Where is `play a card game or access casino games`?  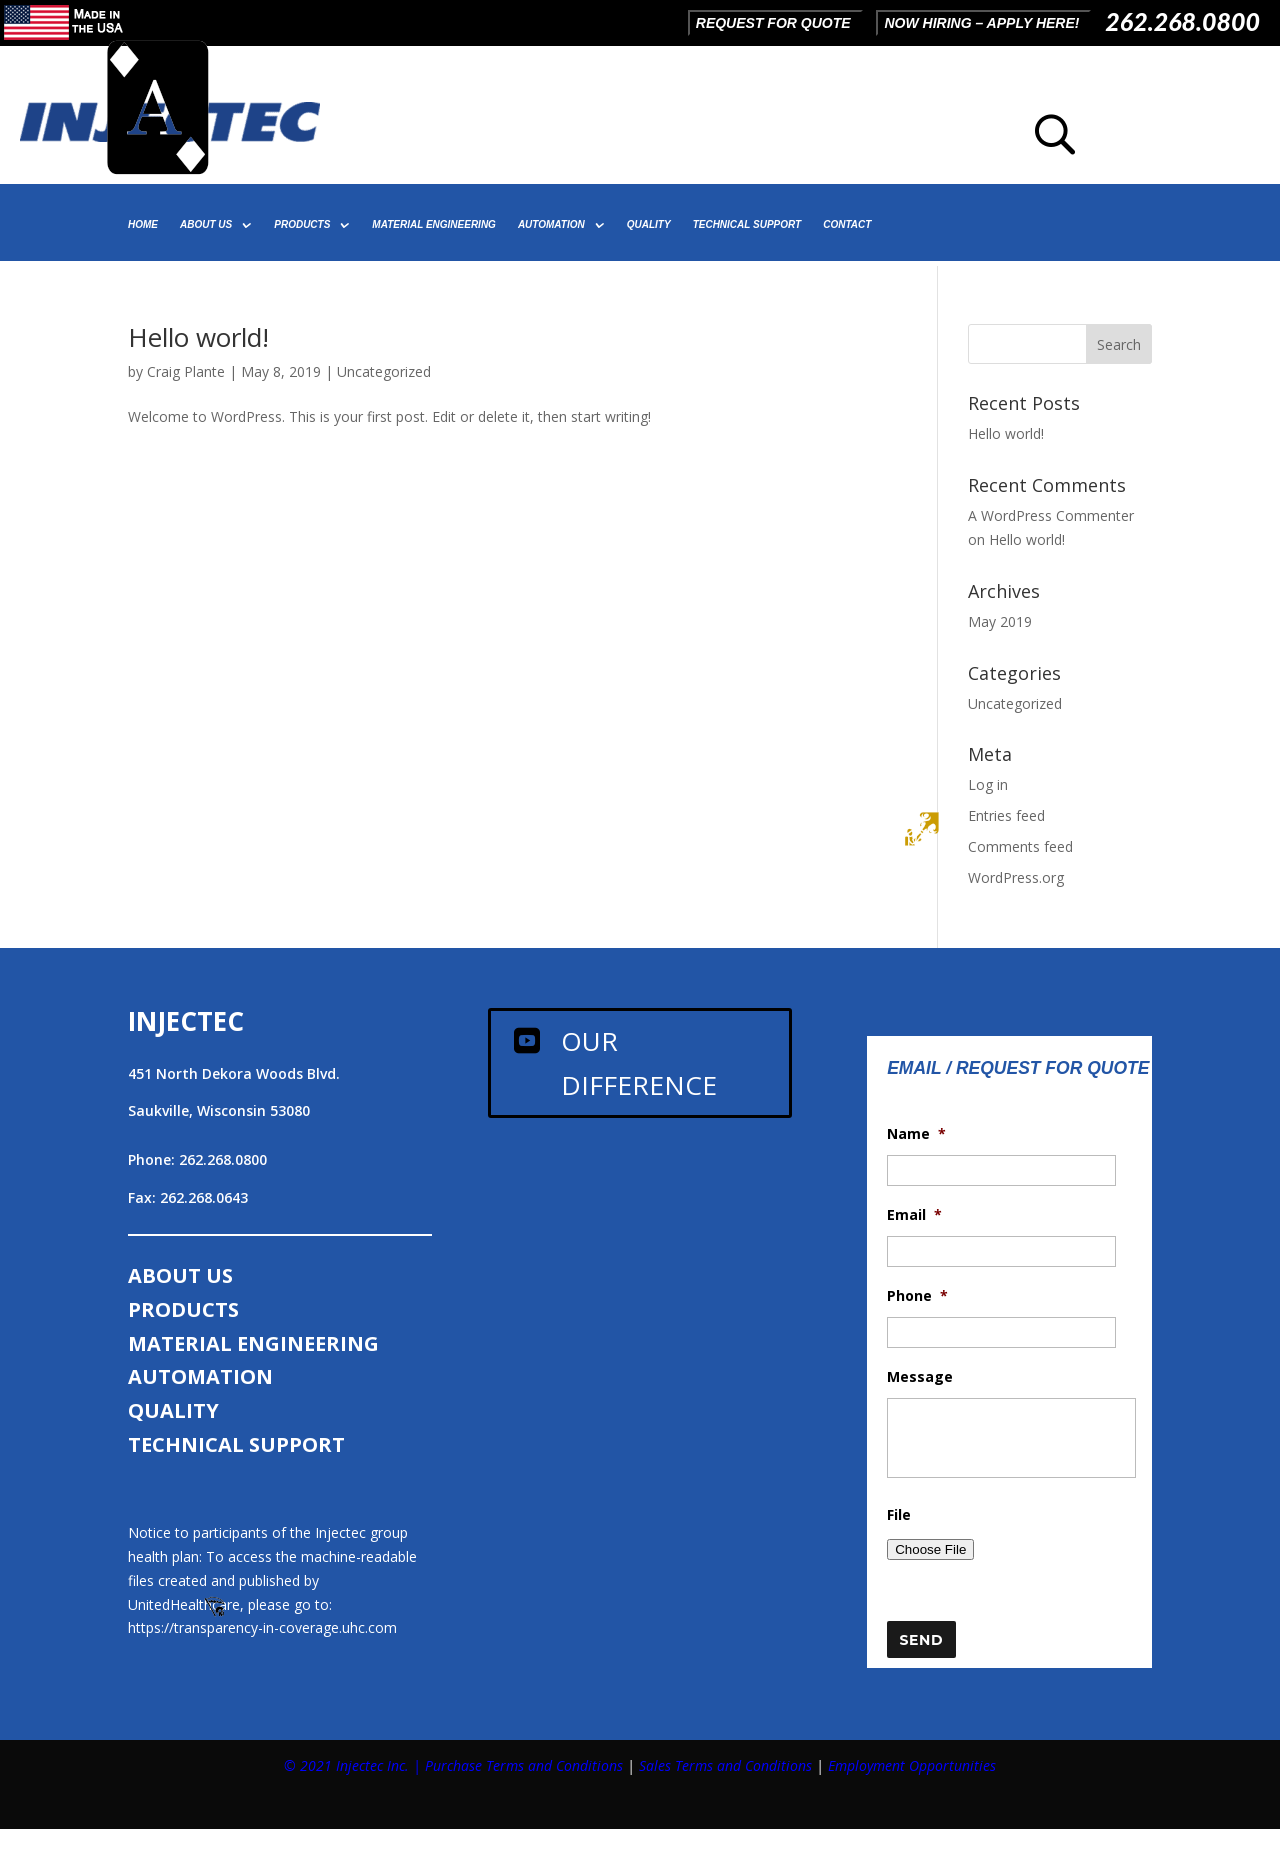 play a card game or access casino games is located at coordinates (157, 107).